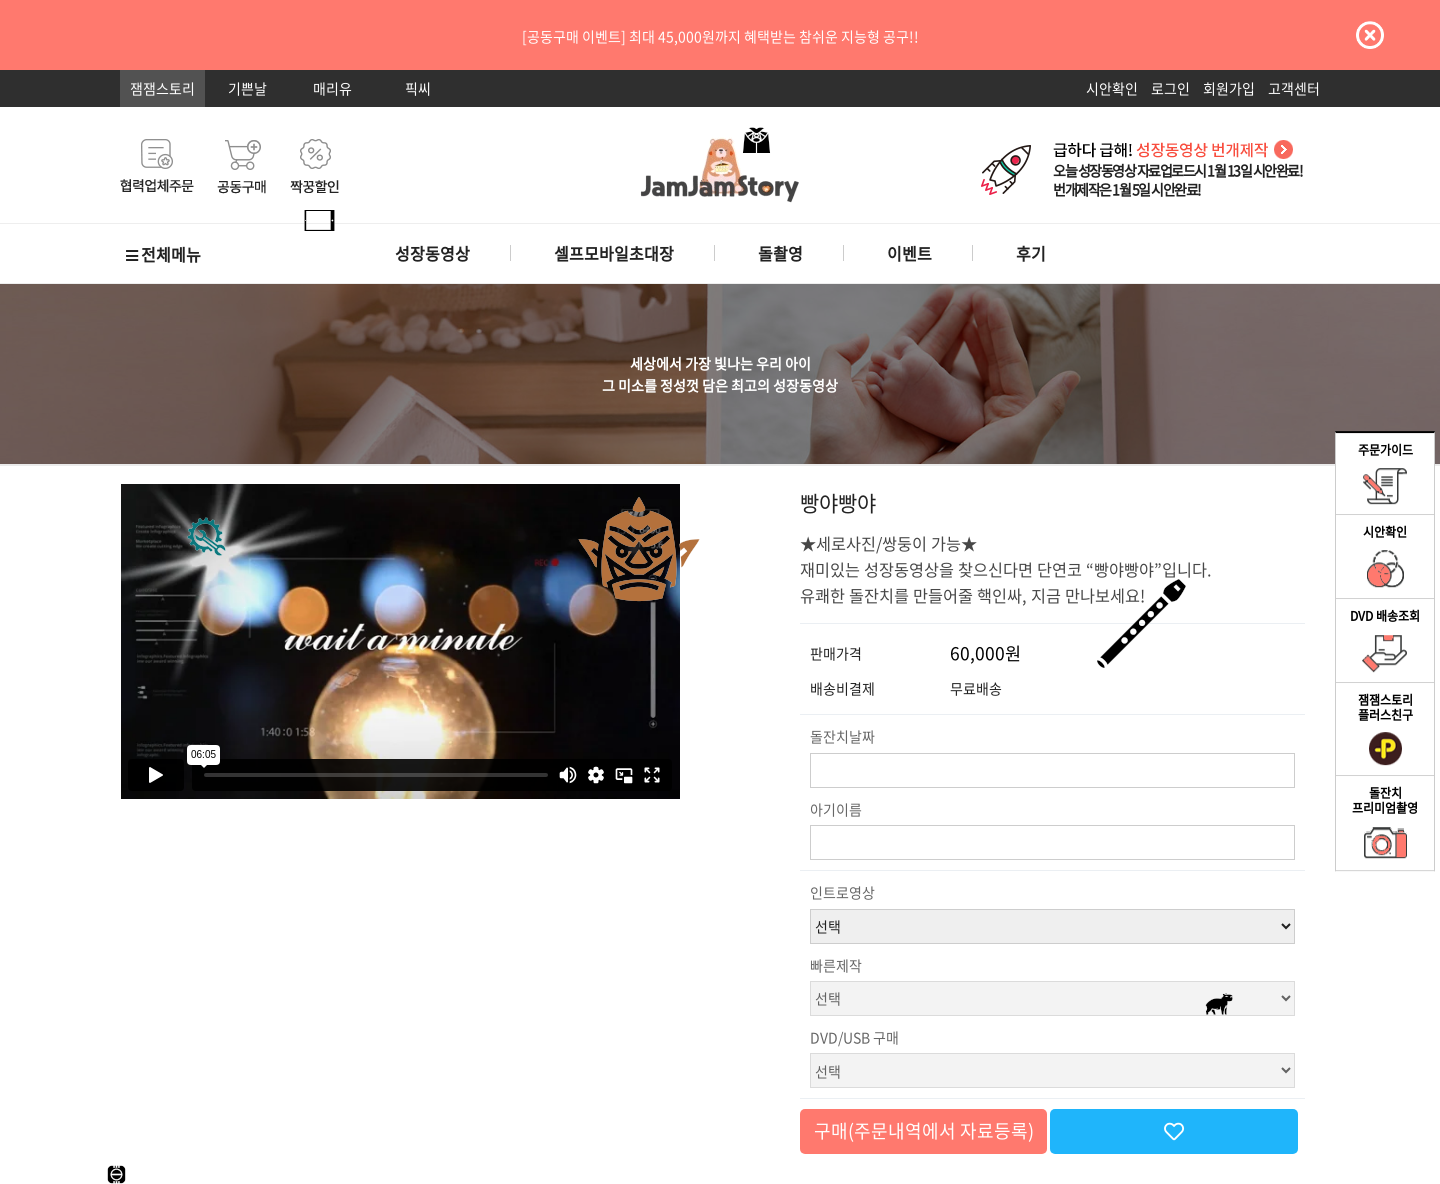 The height and width of the screenshot is (1184, 1440). I want to click on select orc character or race, so click(639, 549).